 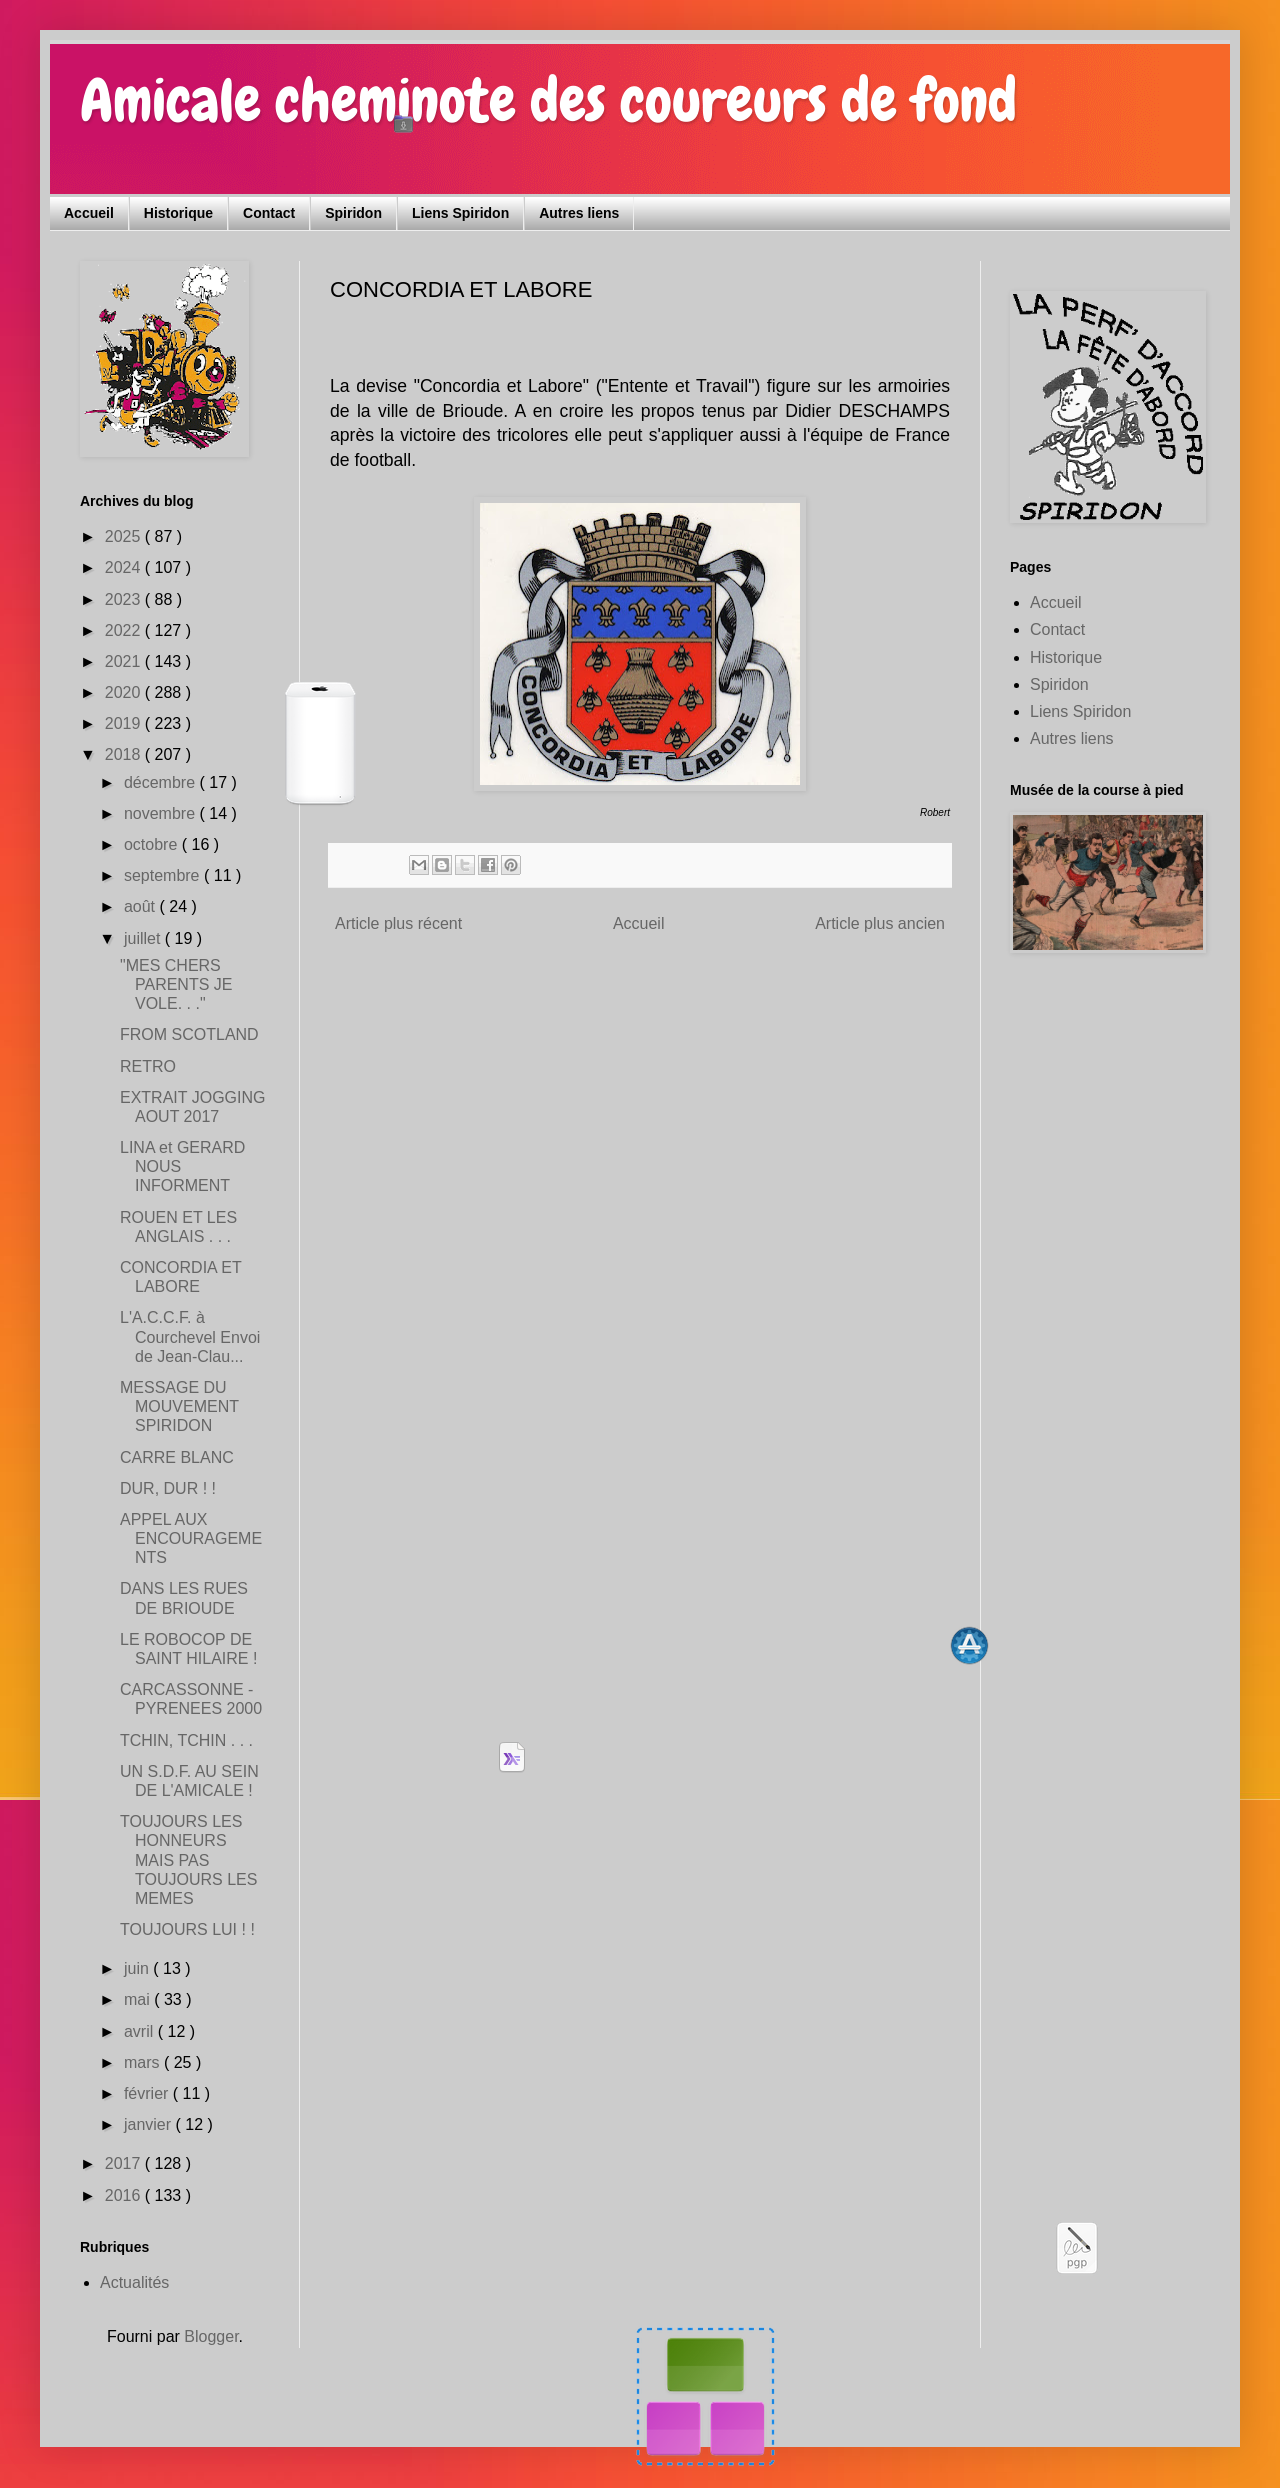 What do you see at coordinates (321, 741) in the screenshot?
I see `access airport extreme router settings` at bounding box center [321, 741].